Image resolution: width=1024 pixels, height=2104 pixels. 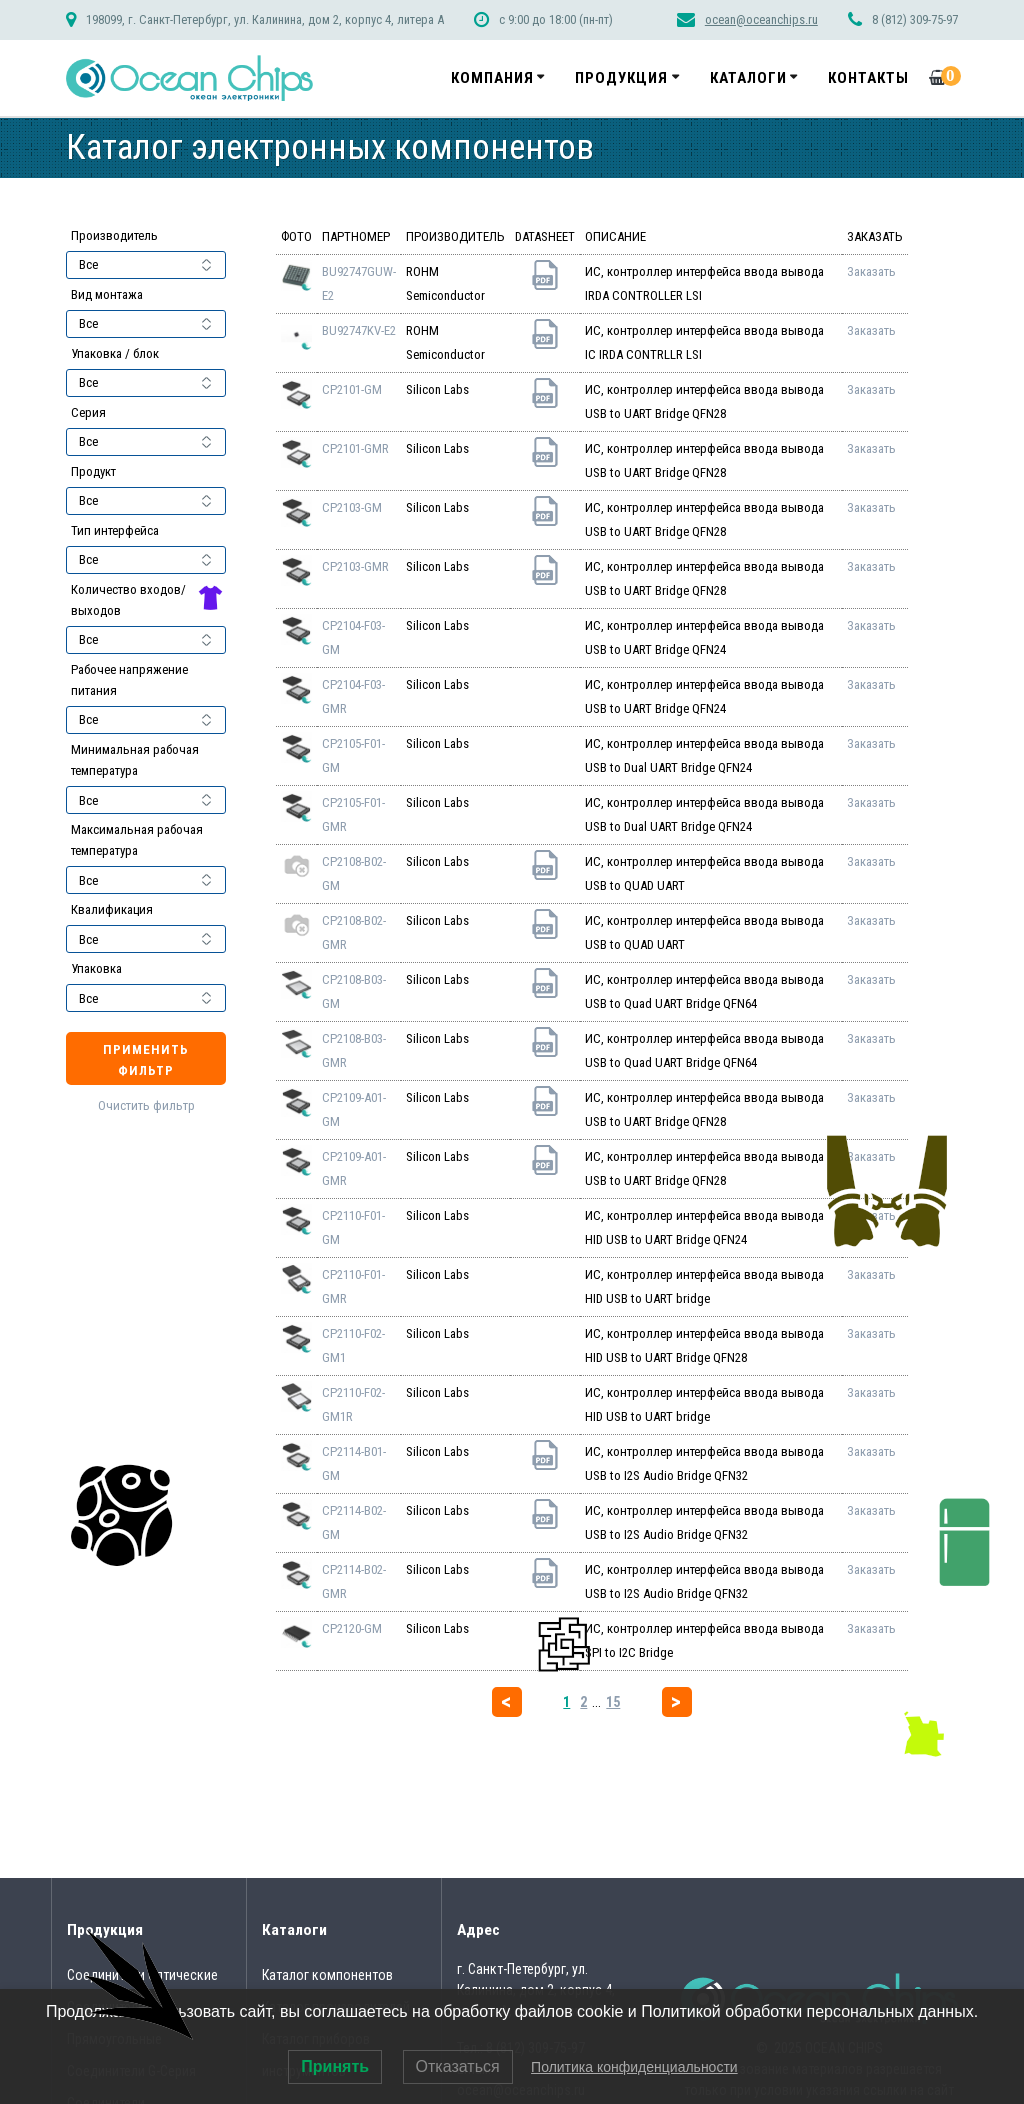 I want to click on indicates a health condition or medical alert, so click(x=121, y=1515).